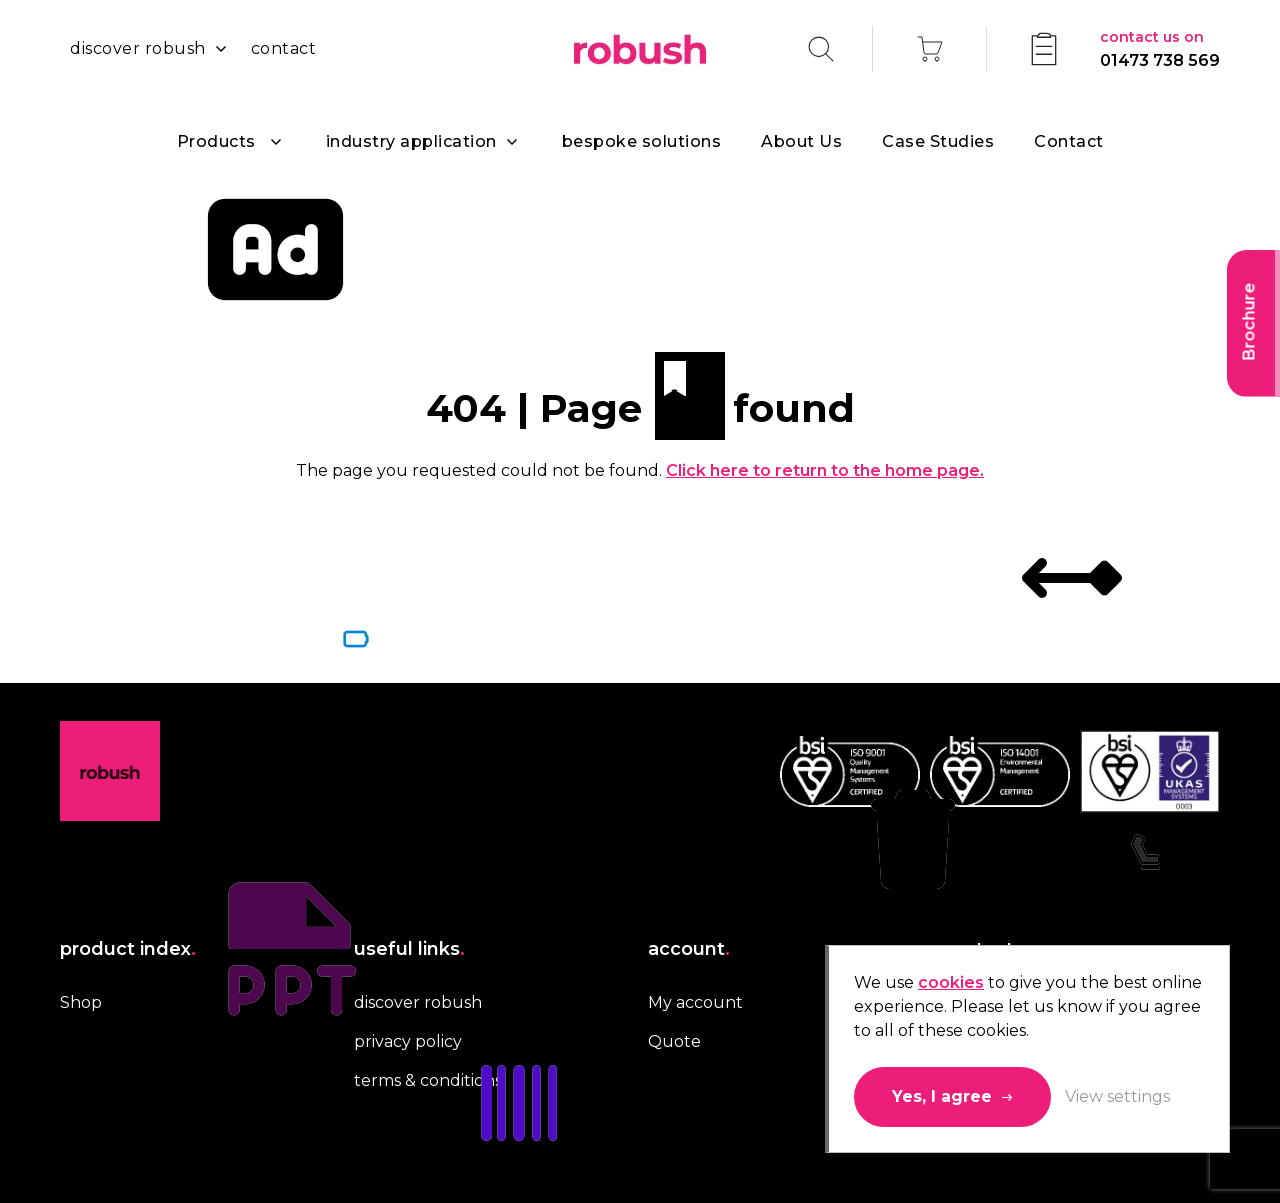 The height and width of the screenshot is (1203, 1280). What do you see at coordinates (1145, 852) in the screenshot?
I see `select or reserve a seat` at bounding box center [1145, 852].